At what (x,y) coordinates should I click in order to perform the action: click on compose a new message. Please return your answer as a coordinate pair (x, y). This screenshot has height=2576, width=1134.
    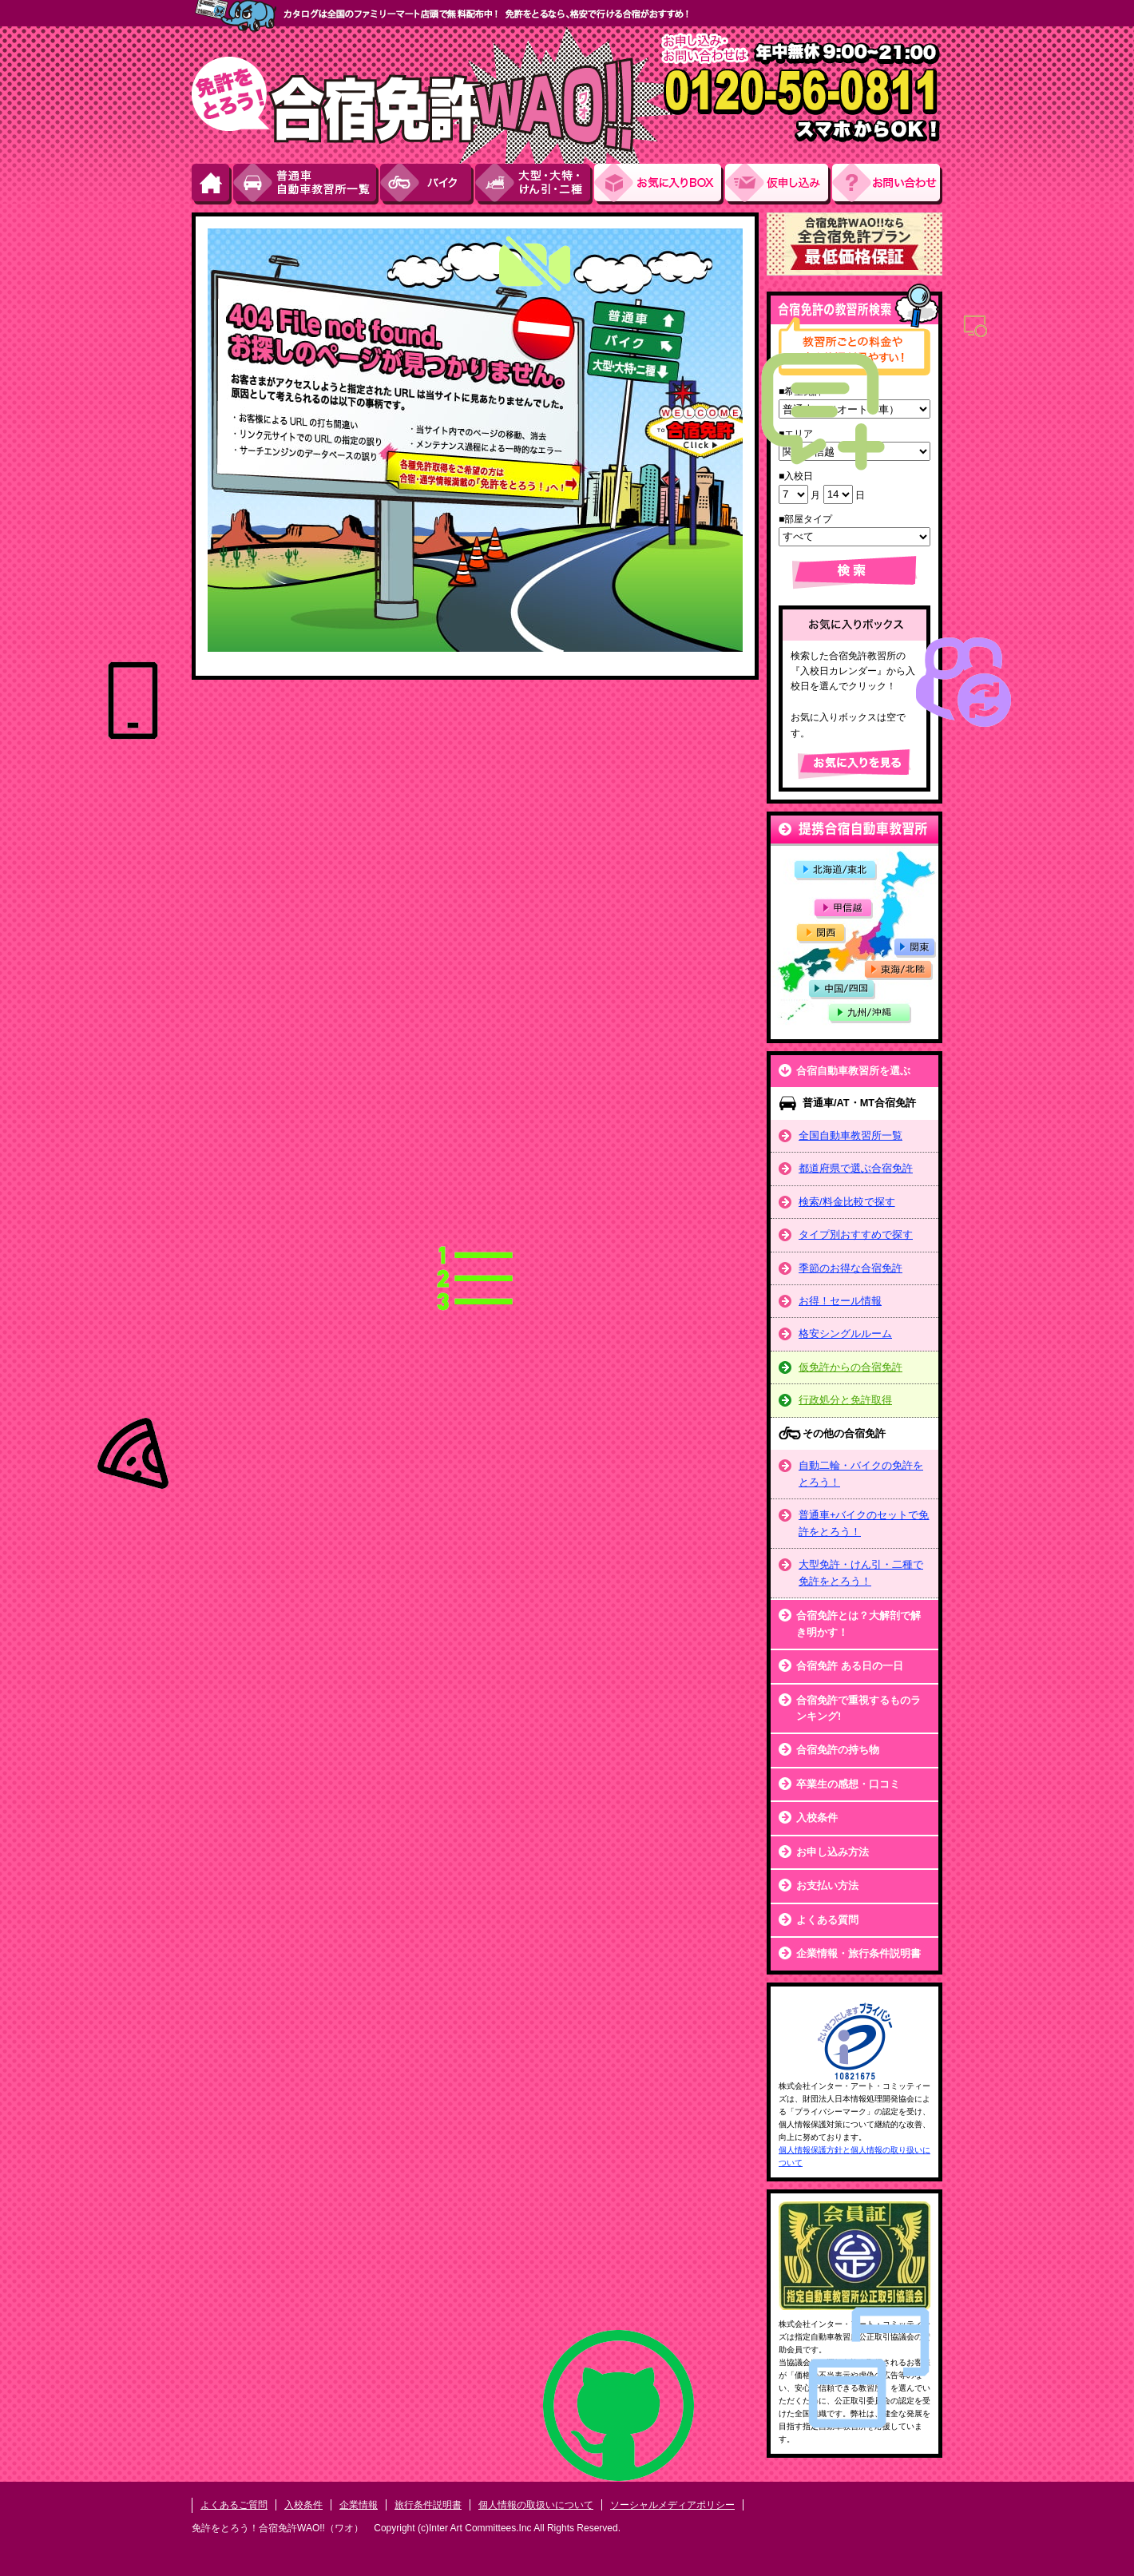
    Looking at the image, I should click on (820, 406).